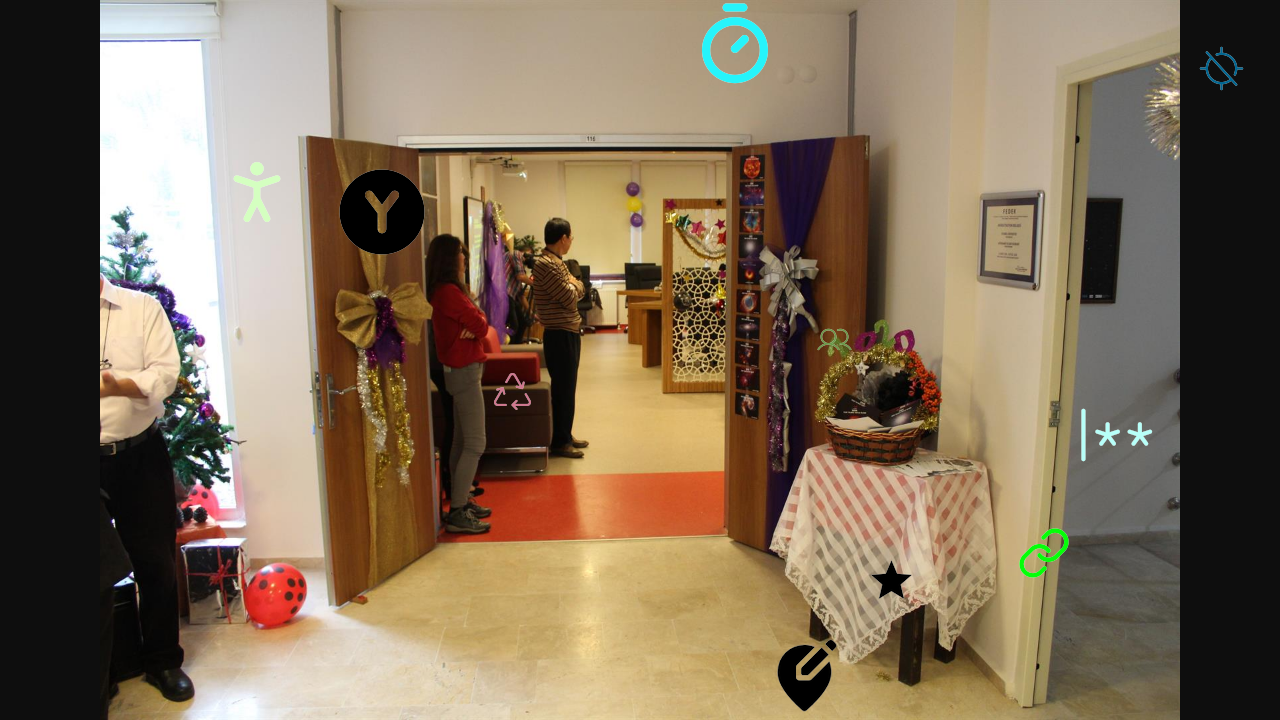 The height and width of the screenshot is (720, 1280). Describe the element at coordinates (257, 192) in the screenshot. I see `indicates pedestrian or walking mode` at that location.